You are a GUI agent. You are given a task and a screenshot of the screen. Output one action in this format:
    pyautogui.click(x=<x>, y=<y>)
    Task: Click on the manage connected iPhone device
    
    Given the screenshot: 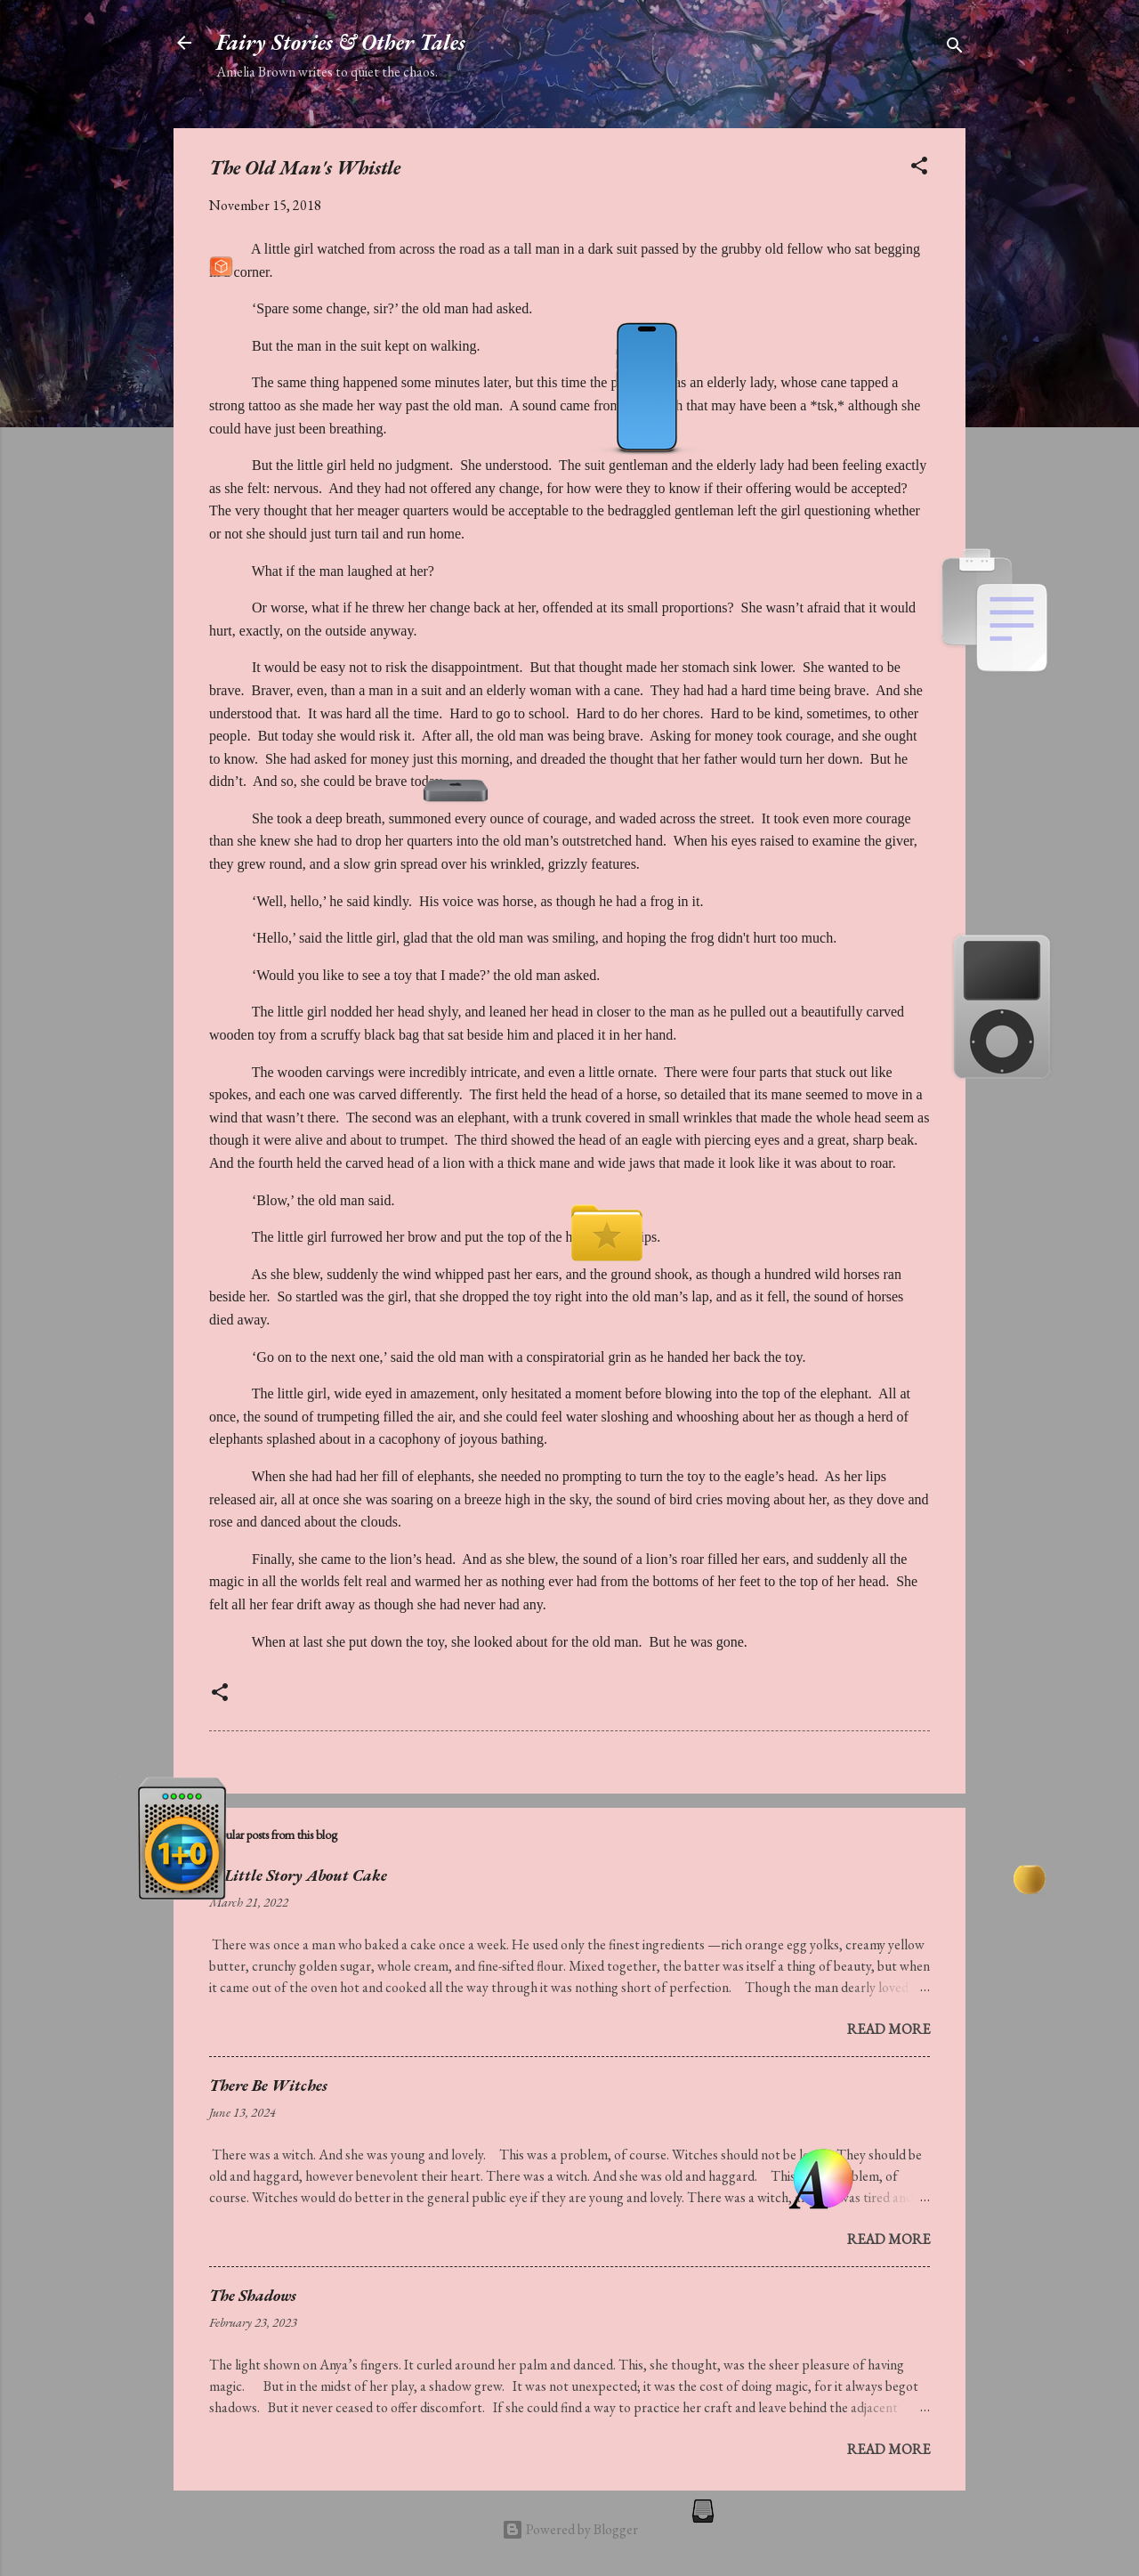 What is the action you would take?
    pyautogui.click(x=647, y=389)
    